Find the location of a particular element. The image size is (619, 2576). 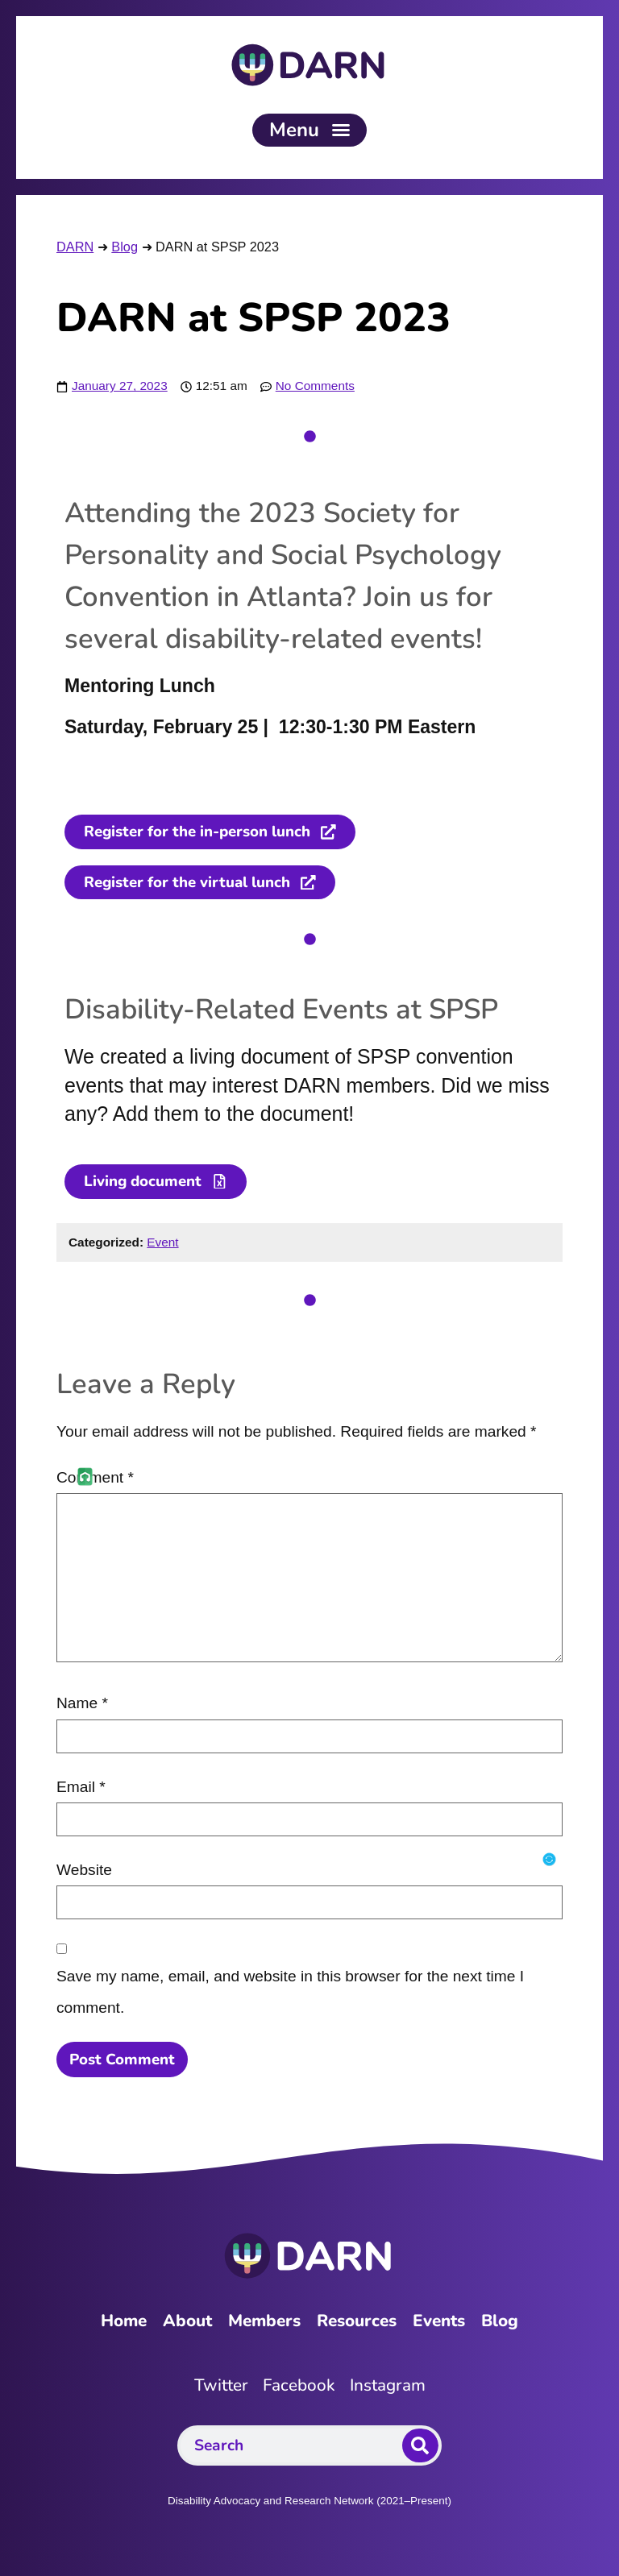

file is currently syncing with shared folder is located at coordinates (549, 1859).